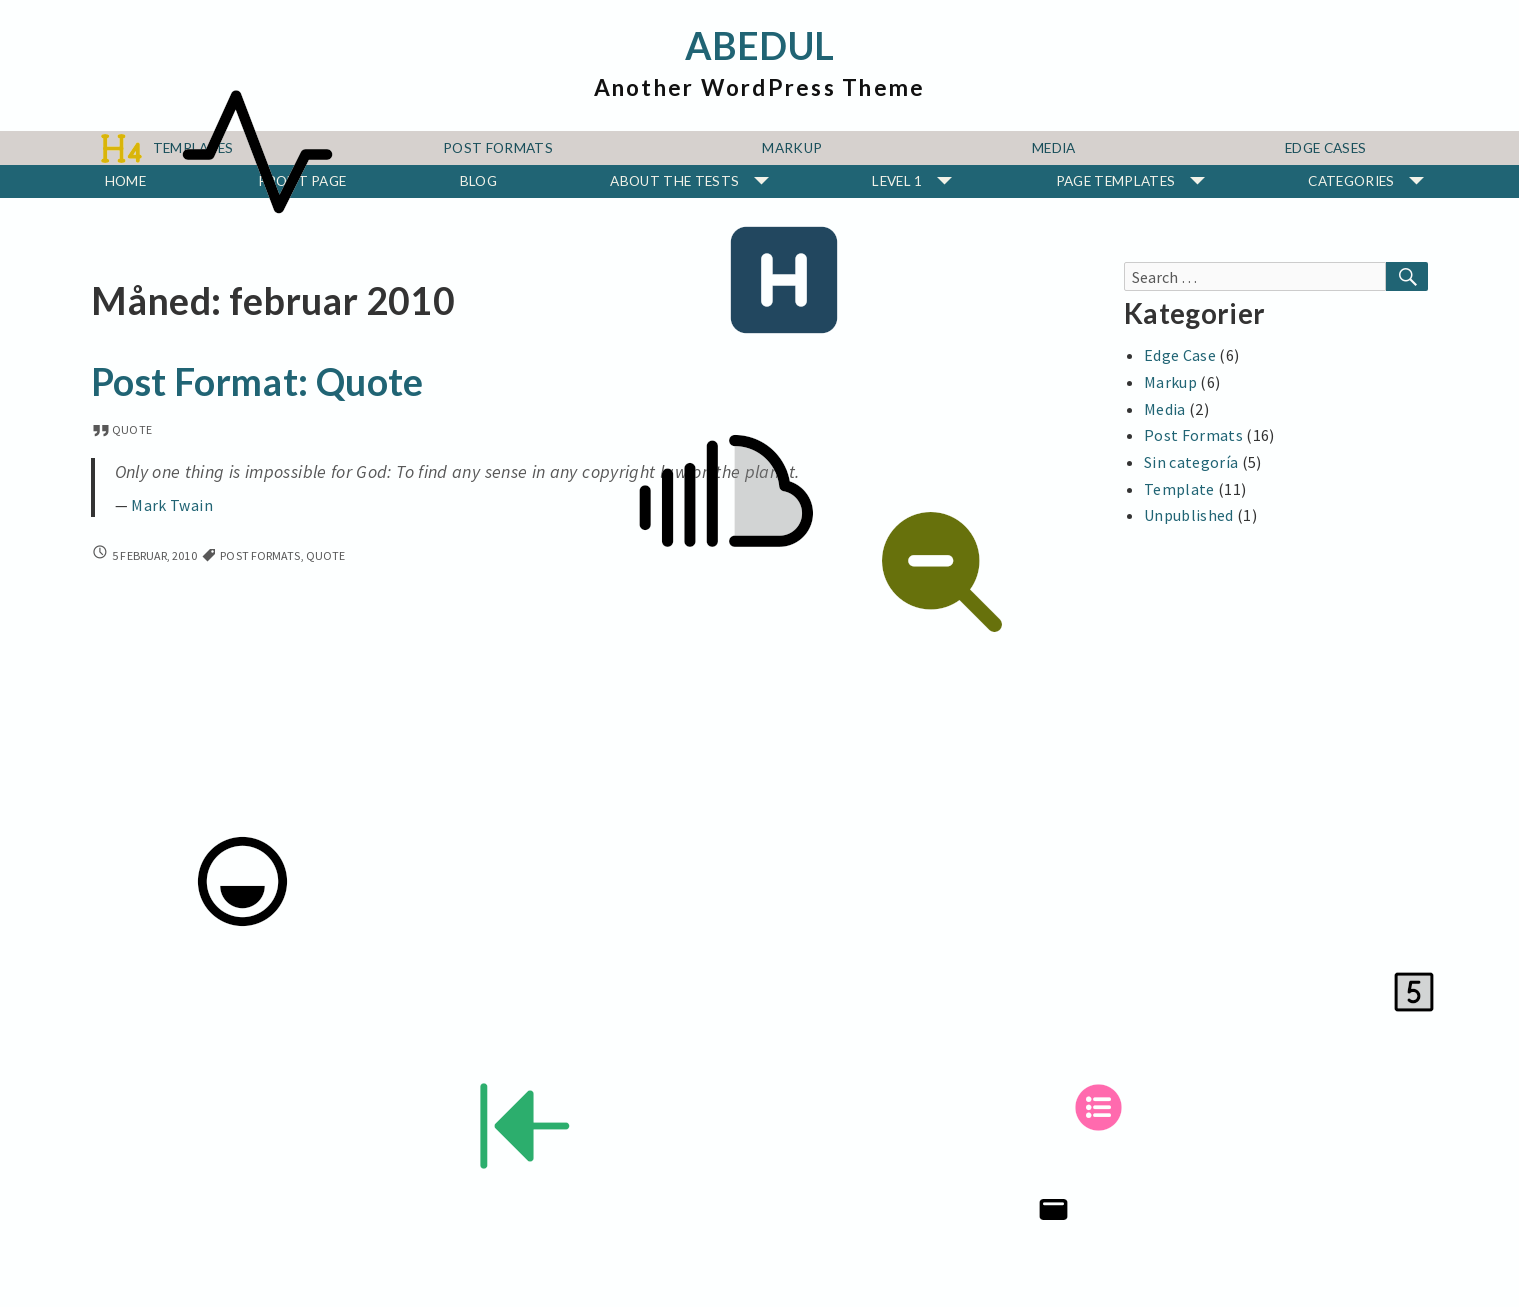  Describe the element at coordinates (723, 496) in the screenshot. I see `open soundcloud app` at that location.